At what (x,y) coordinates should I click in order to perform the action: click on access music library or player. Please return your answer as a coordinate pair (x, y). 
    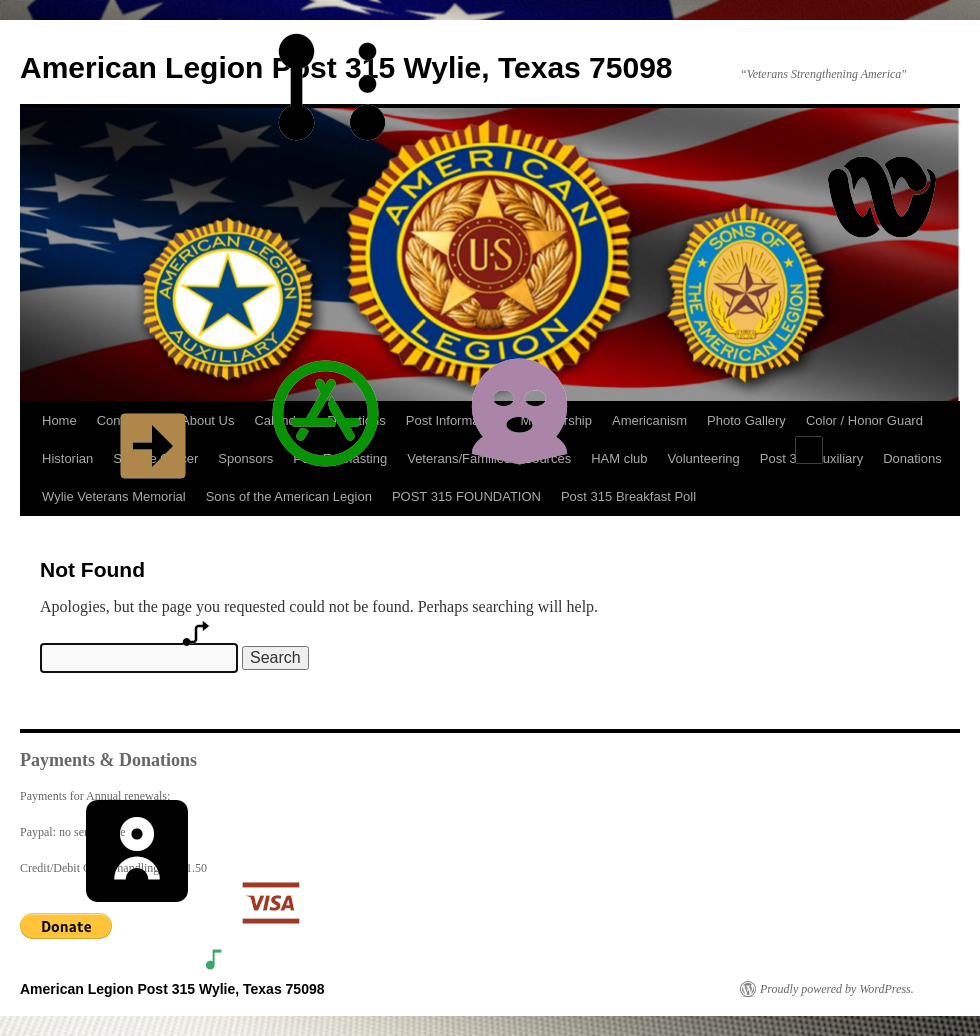
    Looking at the image, I should click on (212, 959).